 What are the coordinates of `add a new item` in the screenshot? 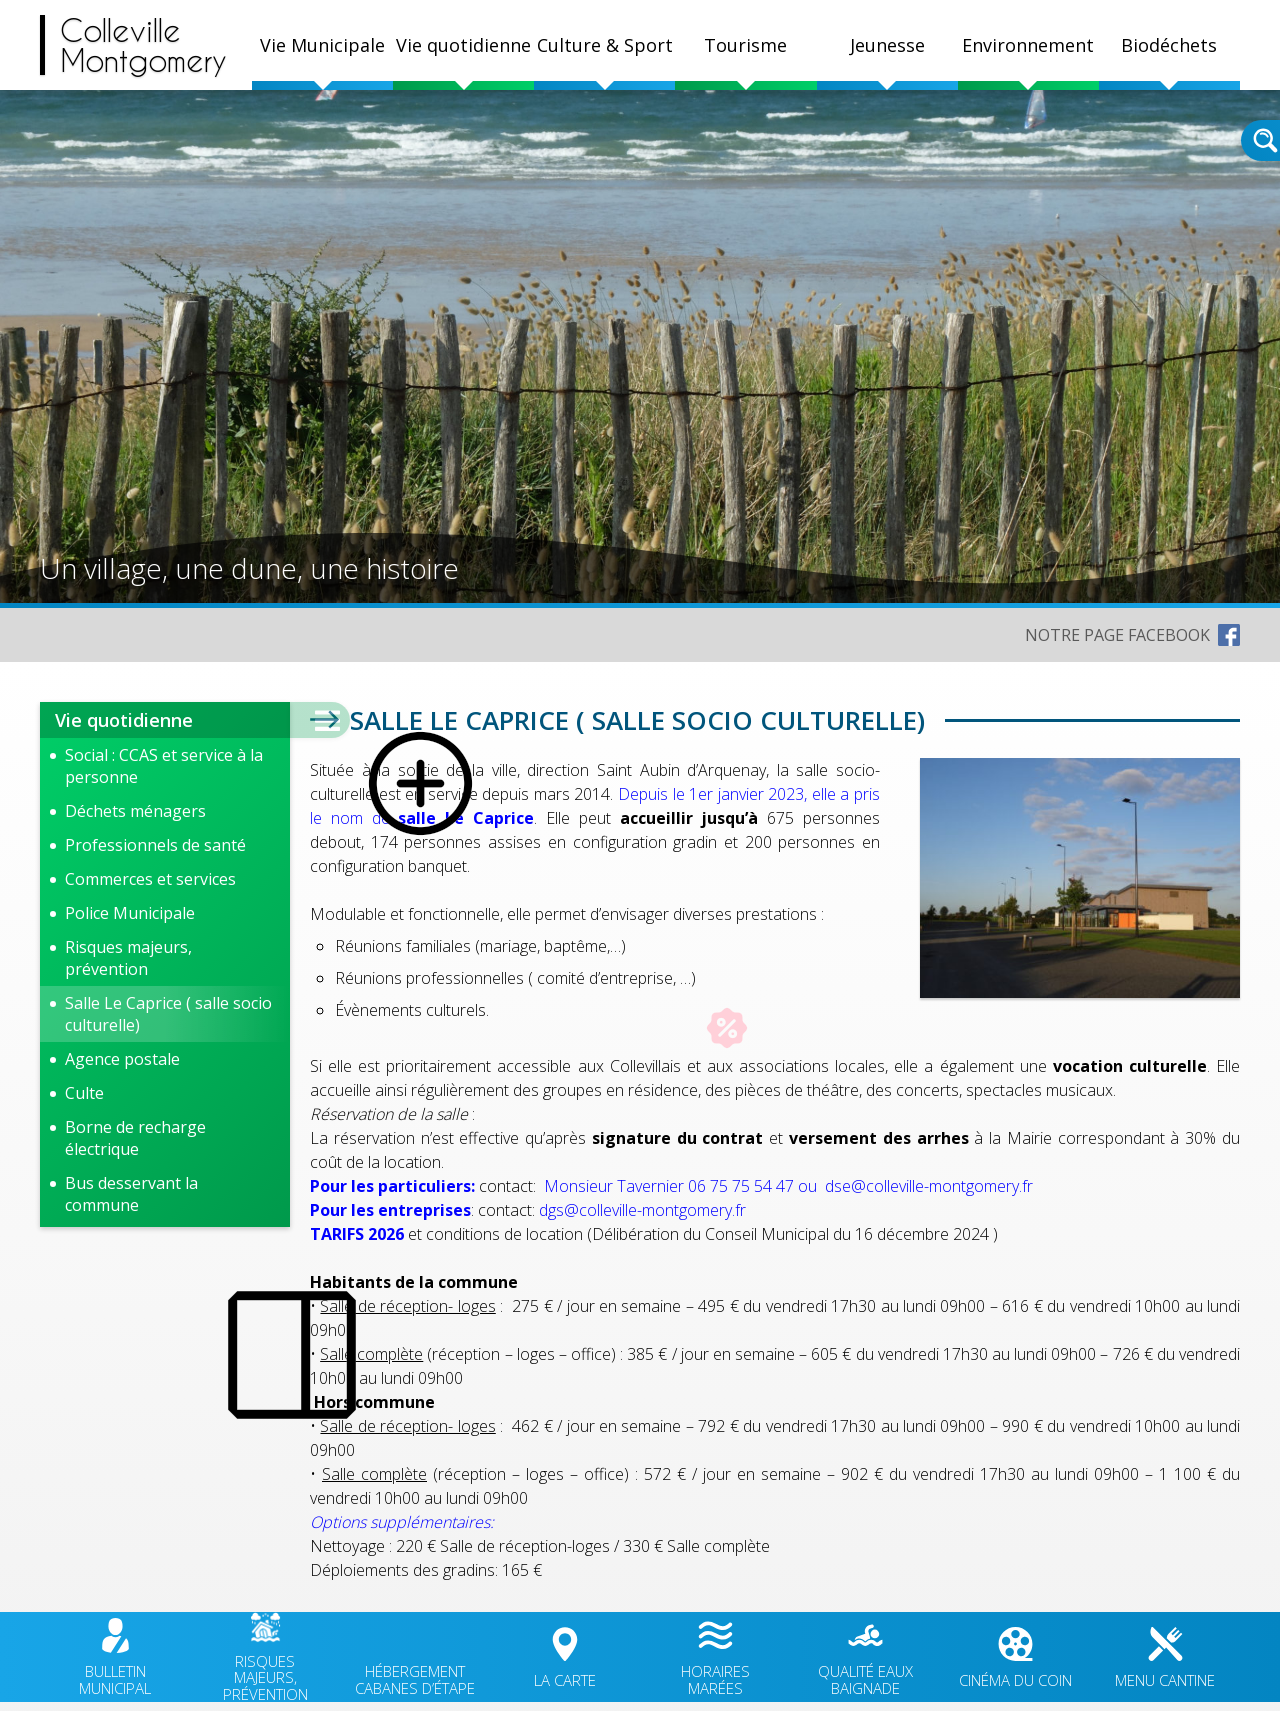 It's located at (420, 783).